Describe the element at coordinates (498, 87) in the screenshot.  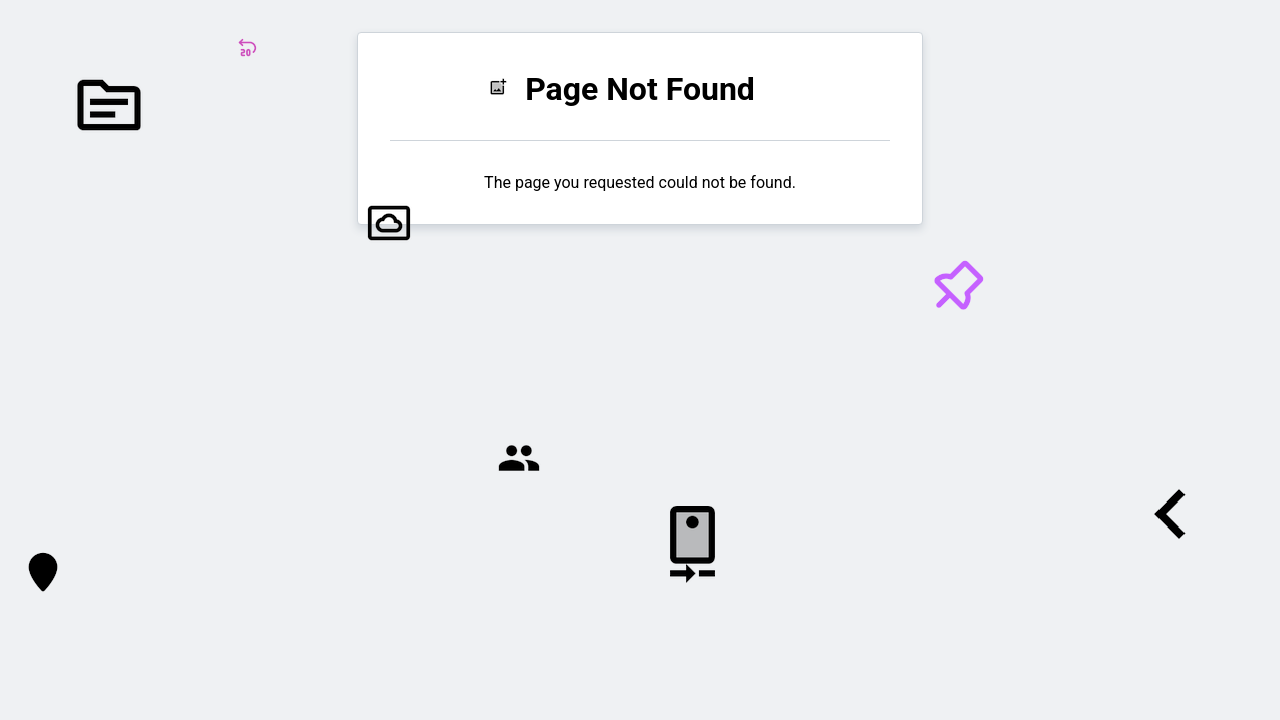
I see `add a new photo to your gallery` at that location.